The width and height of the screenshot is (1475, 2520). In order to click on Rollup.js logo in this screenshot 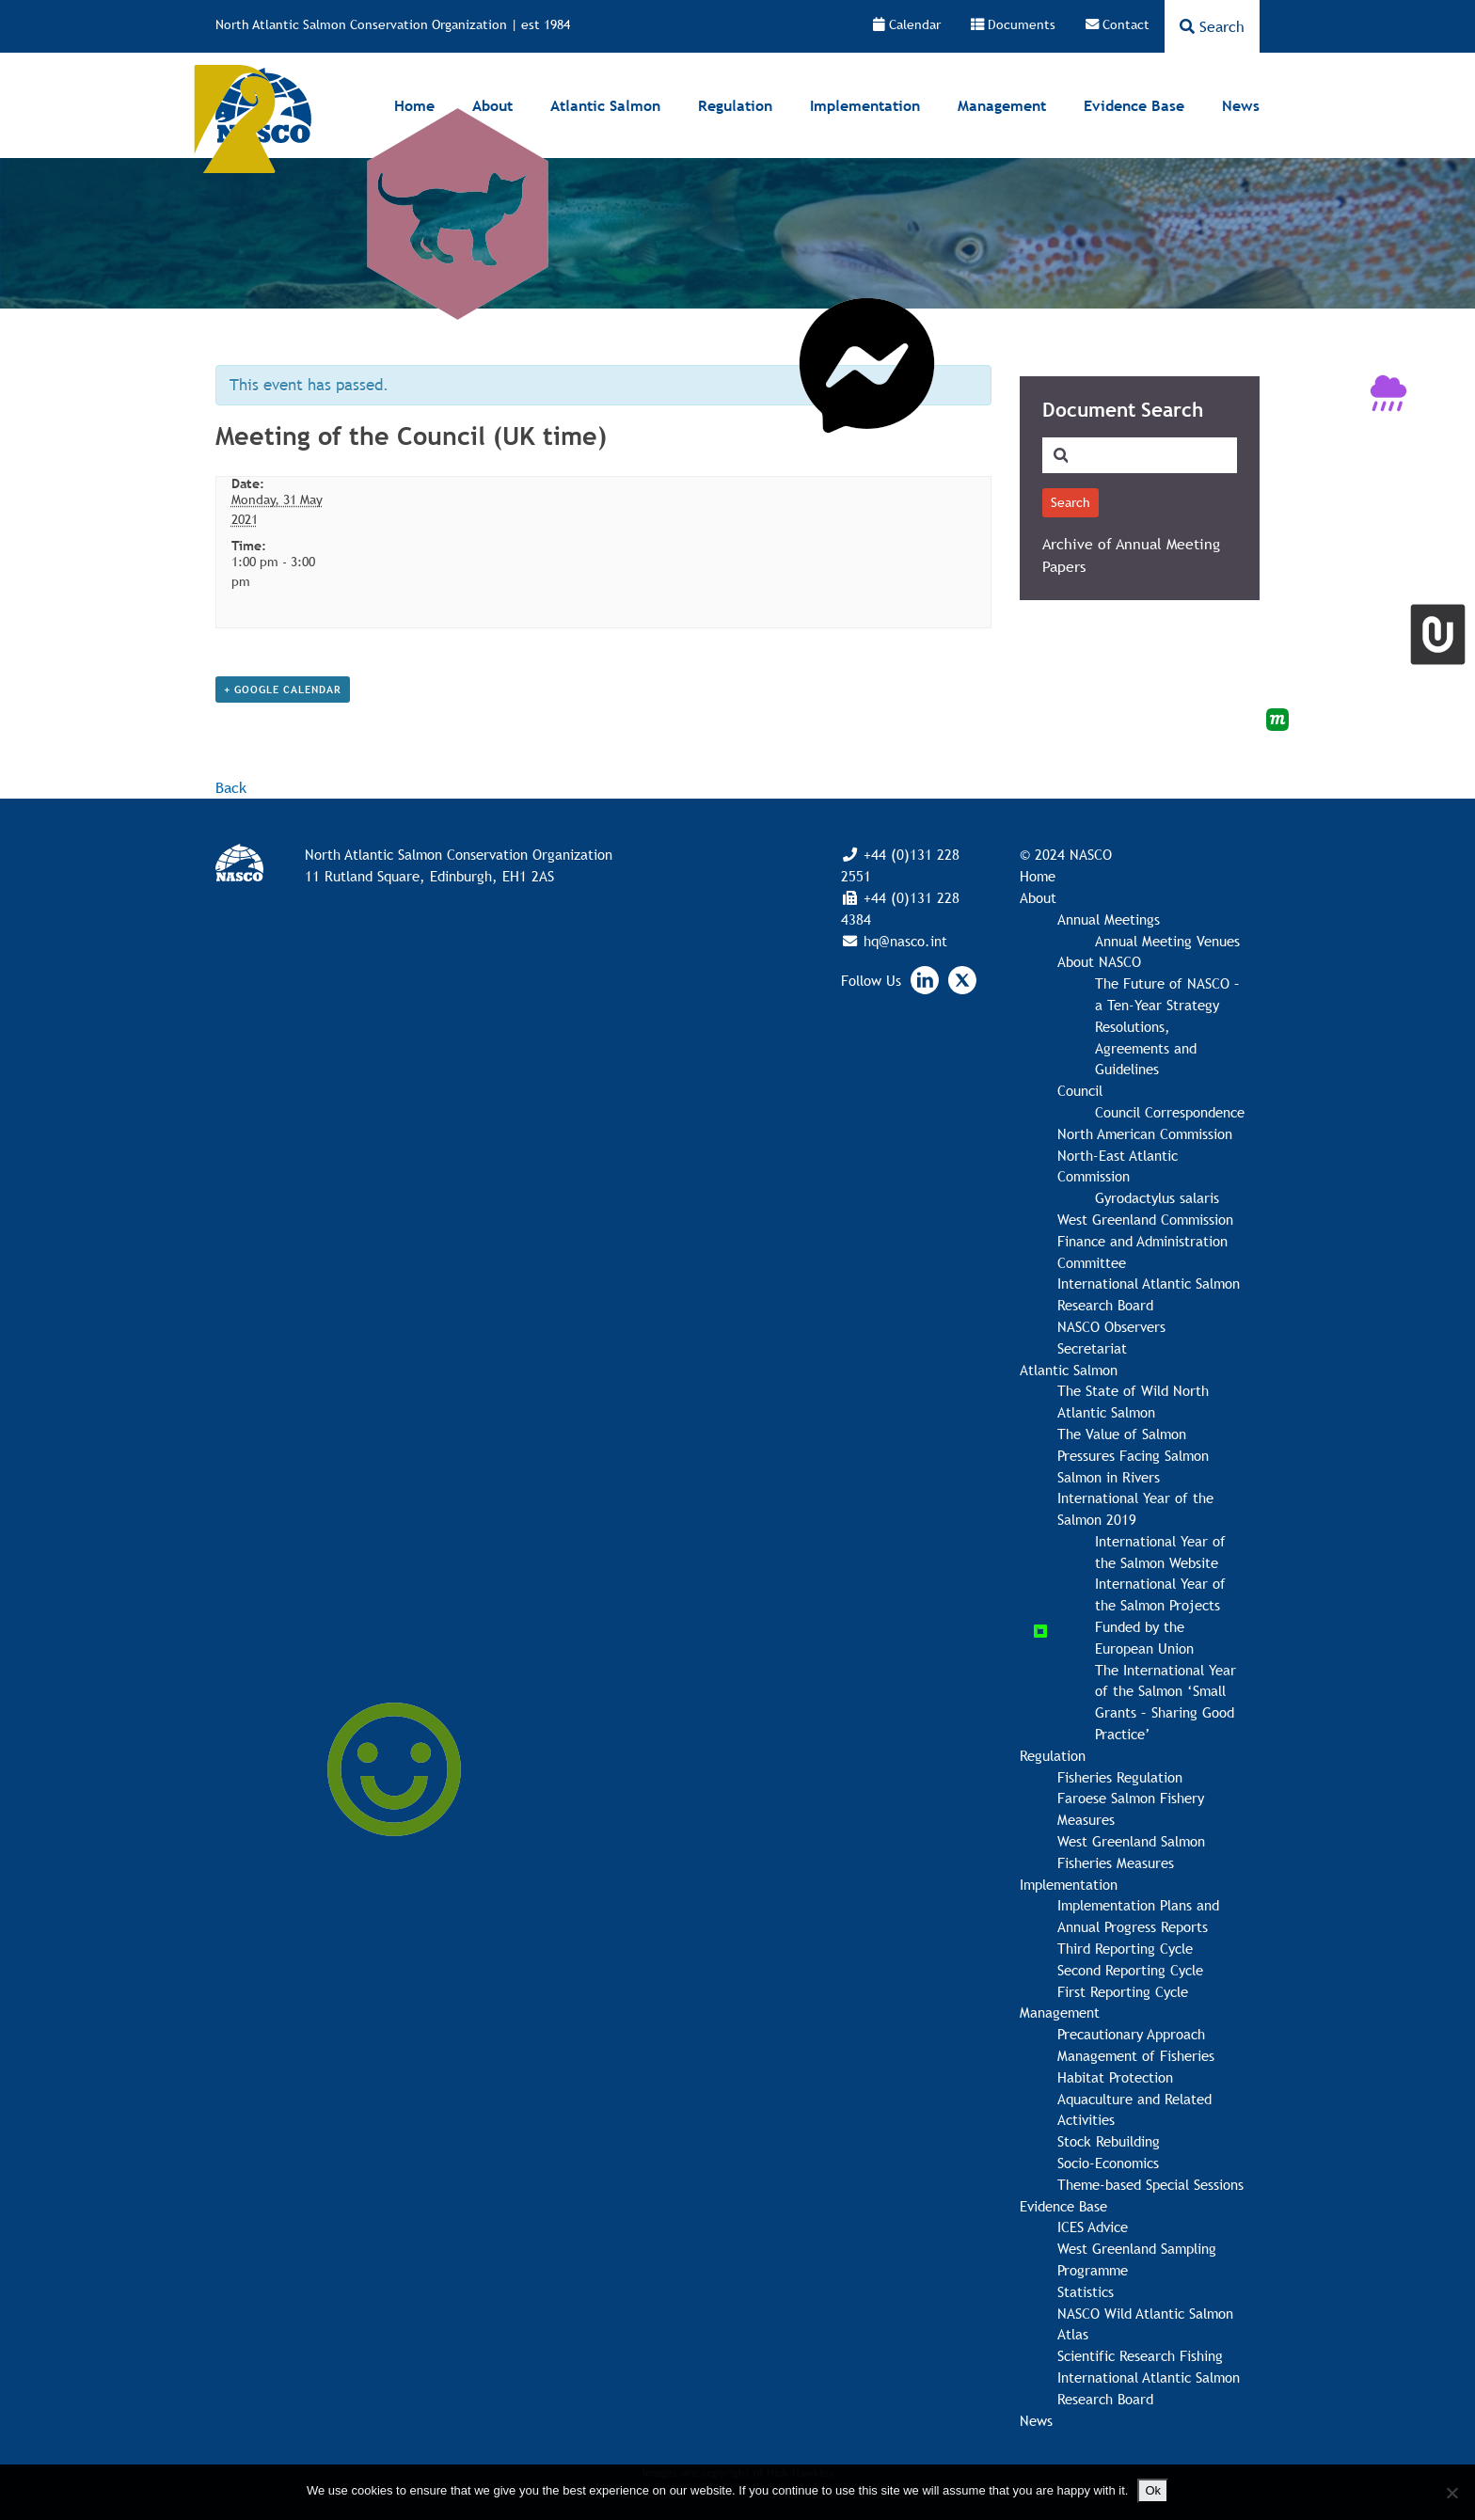, I will do `click(234, 119)`.